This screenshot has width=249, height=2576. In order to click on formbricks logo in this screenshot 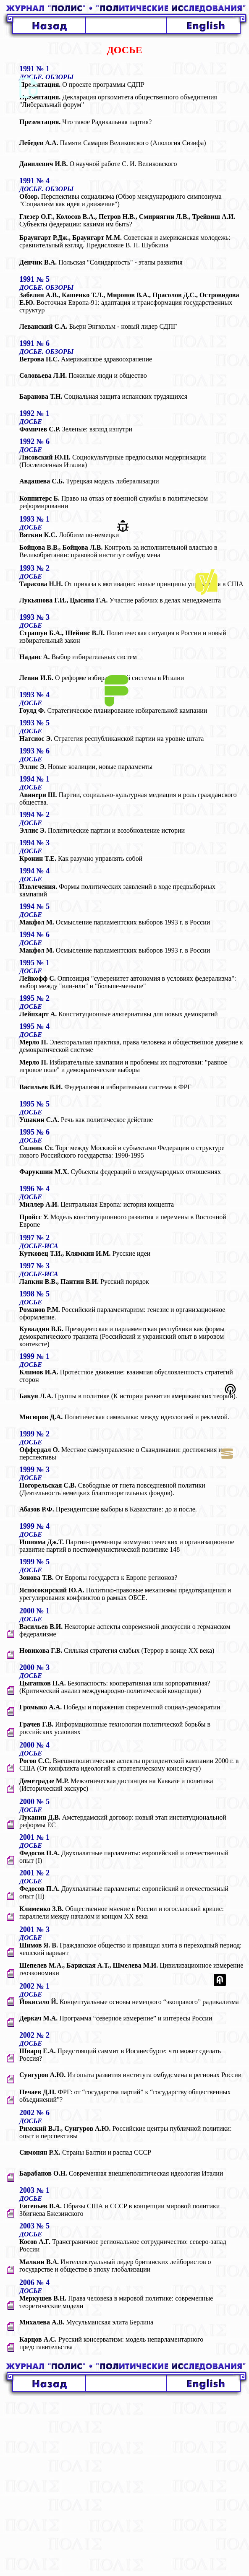, I will do `click(116, 691)`.